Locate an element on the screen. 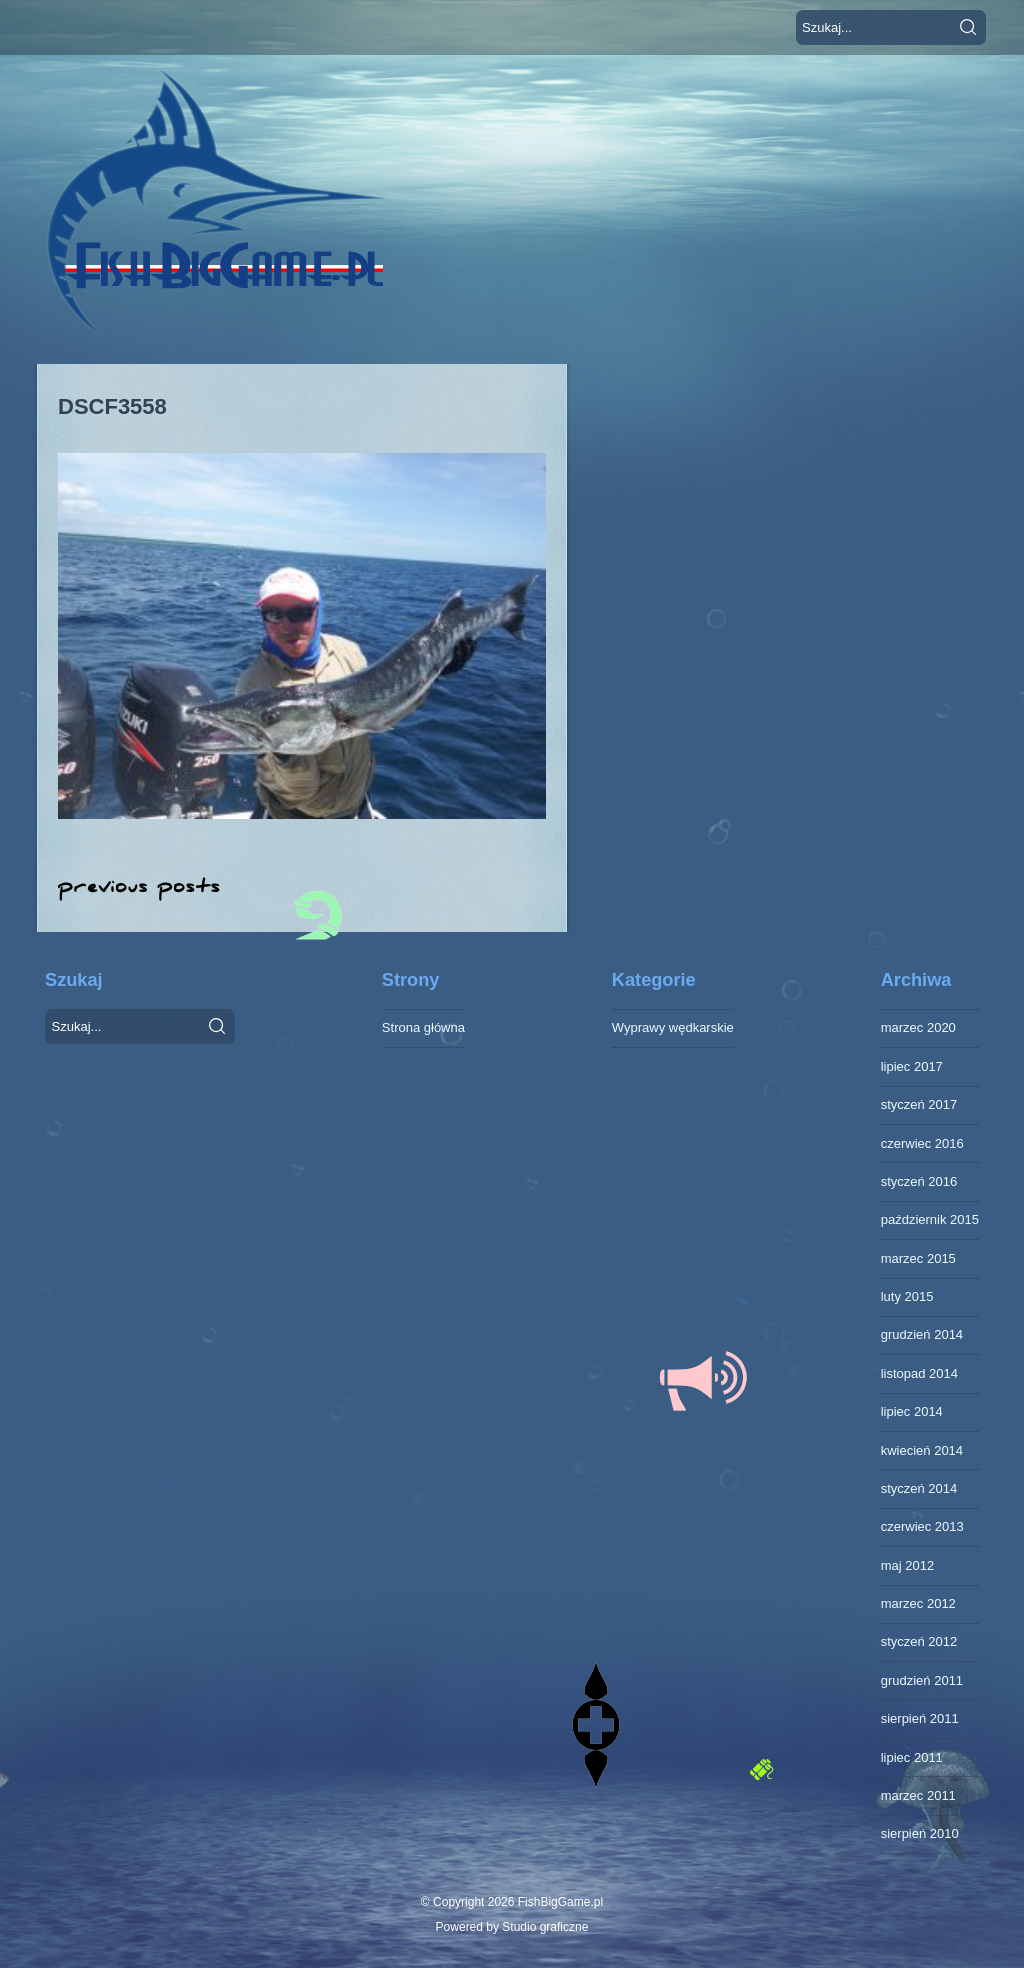 Image resolution: width=1024 pixels, height=1968 pixels. represents a sea creature or kraken in a game interface is located at coordinates (317, 915).